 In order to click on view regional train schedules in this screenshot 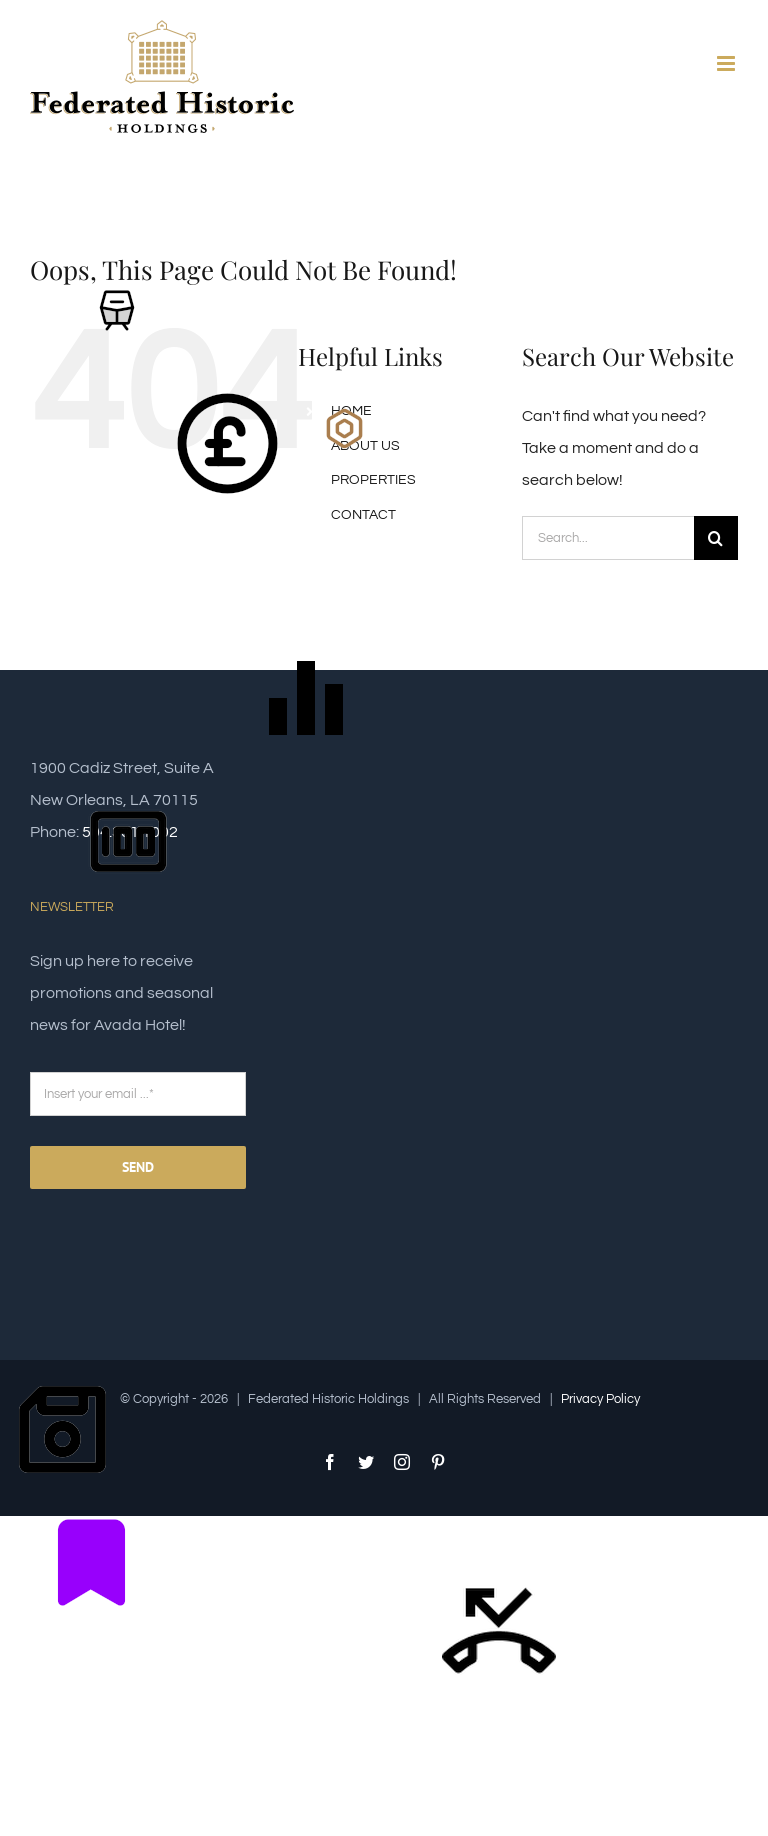, I will do `click(117, 309)`.